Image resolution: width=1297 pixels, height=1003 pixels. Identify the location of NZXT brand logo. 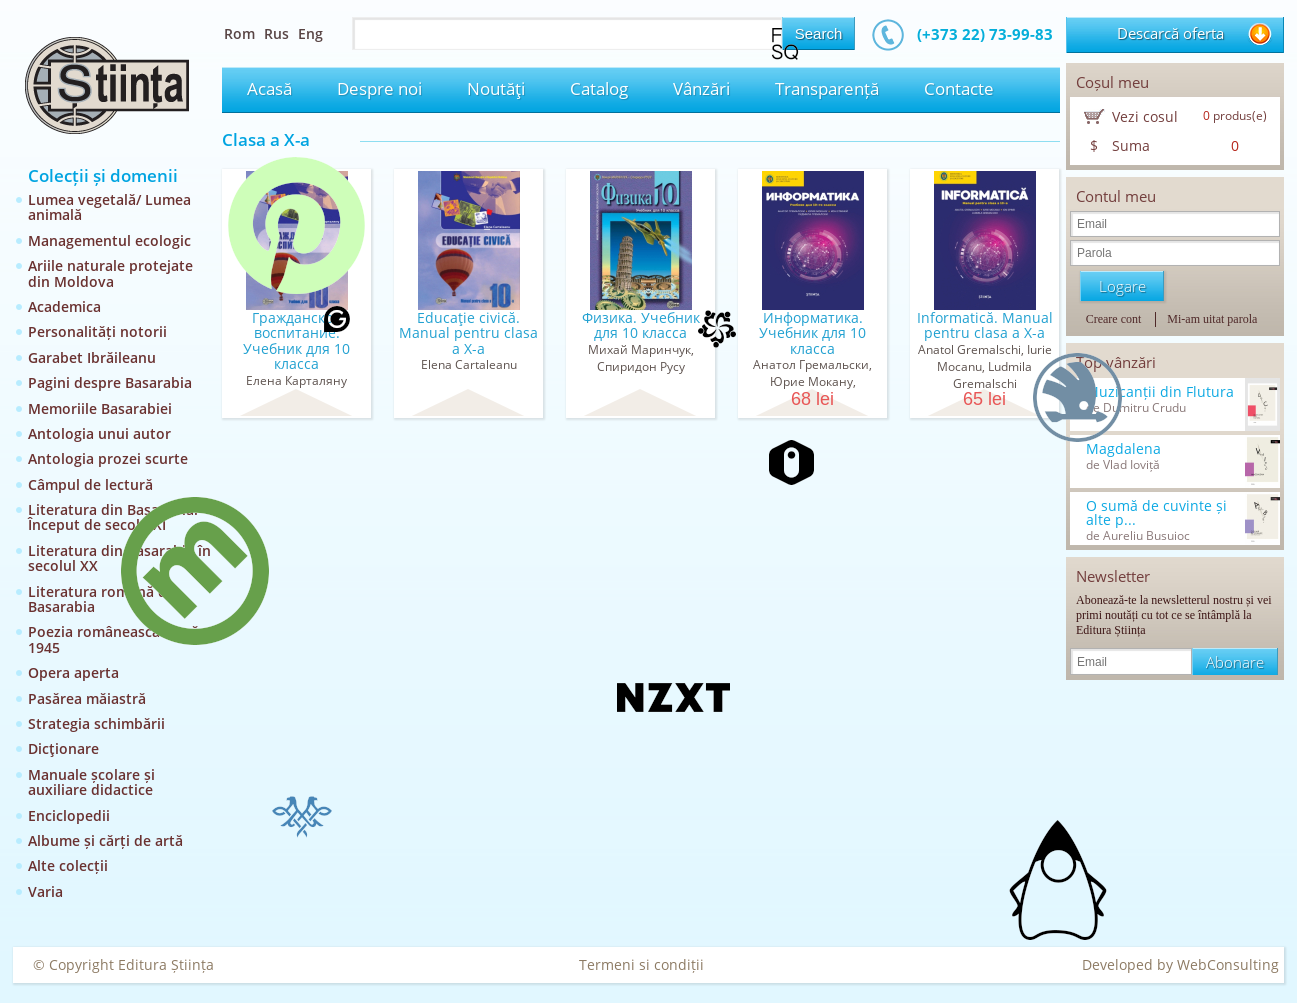
(673, 697).